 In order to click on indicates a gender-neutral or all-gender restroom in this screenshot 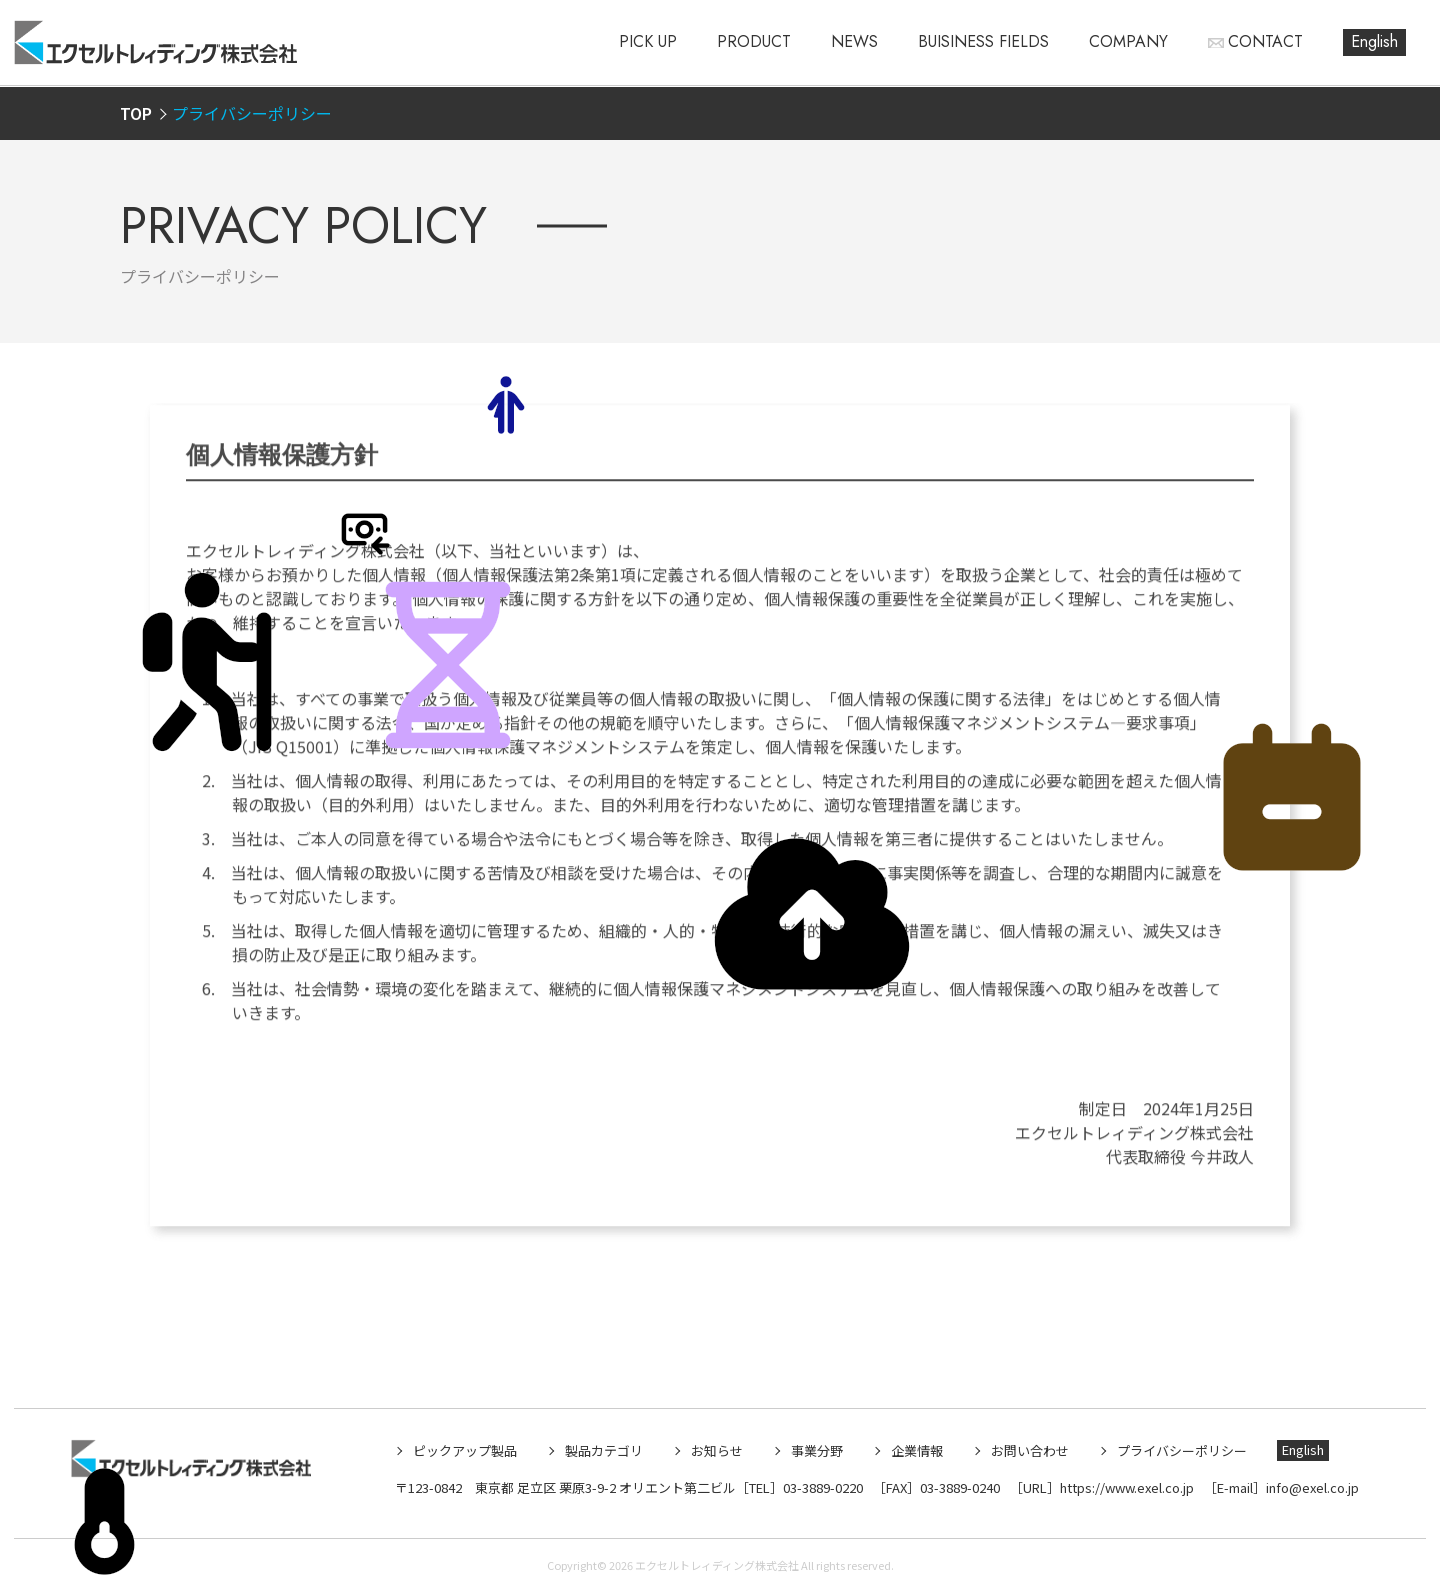, I will do `click(506, 405)`.